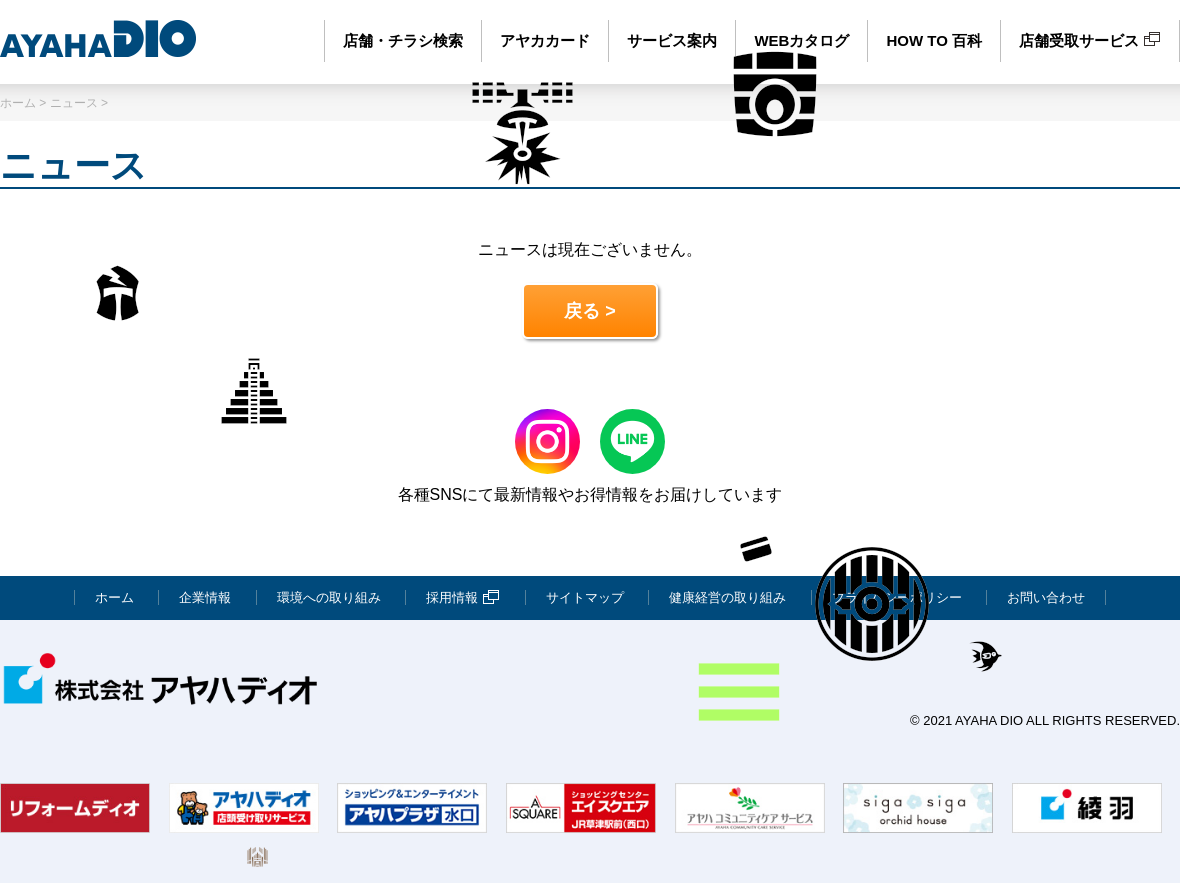  What do you see at coordinates (985, 655) in the screenshot?
I see `tropical fish icon for aquarium or marine-themed games` at bounding box center [985, 655].